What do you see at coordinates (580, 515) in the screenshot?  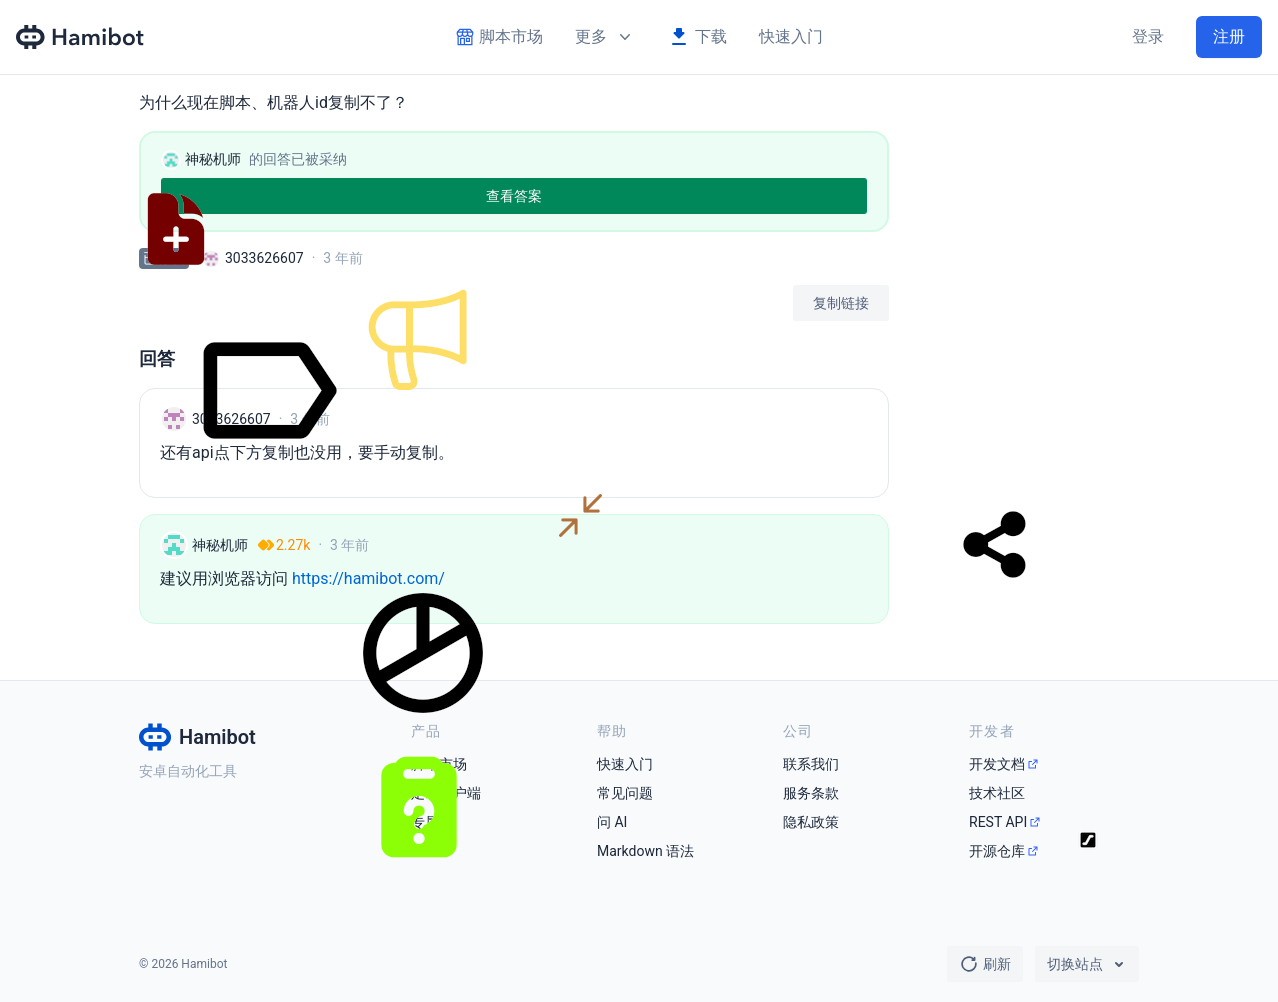 I see `minimize or collapse the current window` at bounding box center [580, 515].